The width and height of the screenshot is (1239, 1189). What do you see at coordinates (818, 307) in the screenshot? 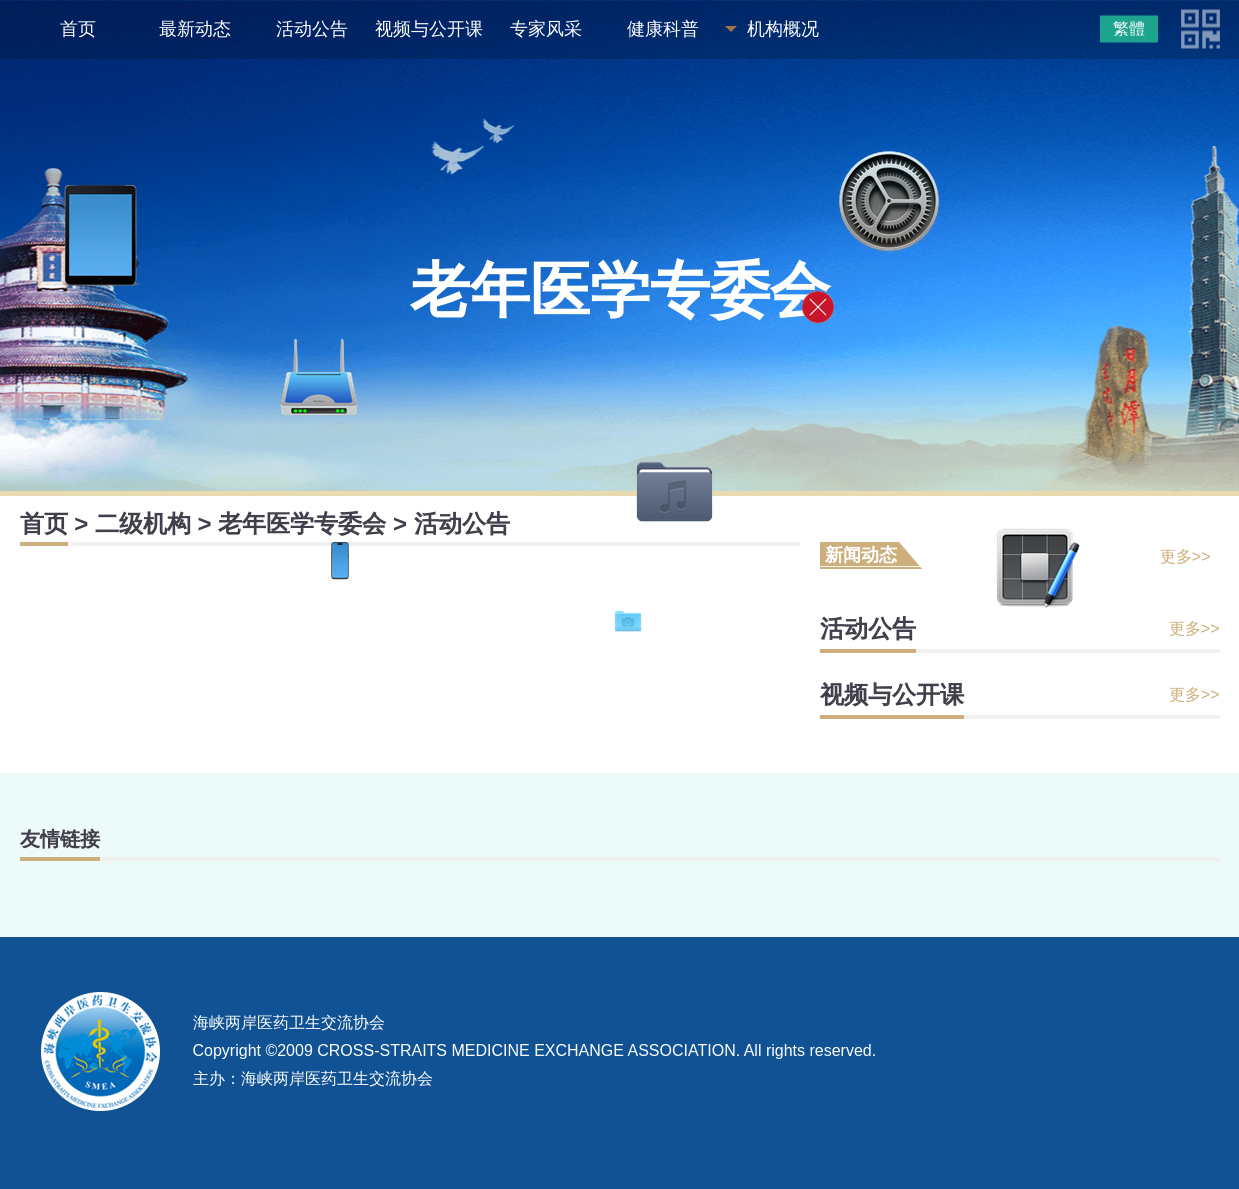
I see `indicates an Insync synchronization error` at bounding box center [818, 307].